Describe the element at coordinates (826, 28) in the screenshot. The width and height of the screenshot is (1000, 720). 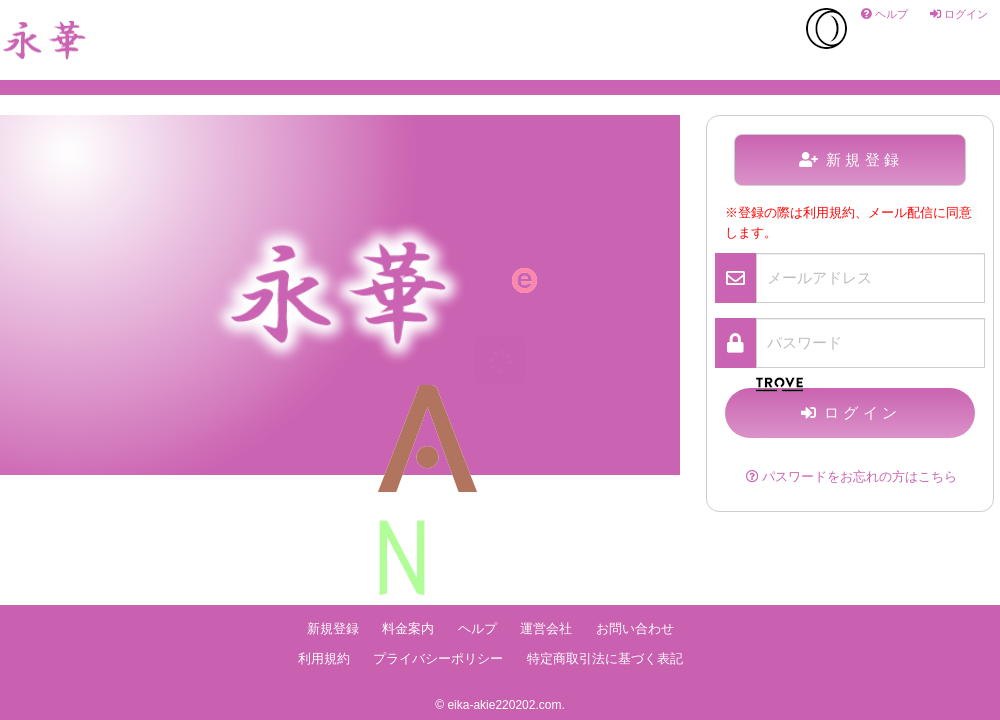
I see `open Opera GX browser` at that location.